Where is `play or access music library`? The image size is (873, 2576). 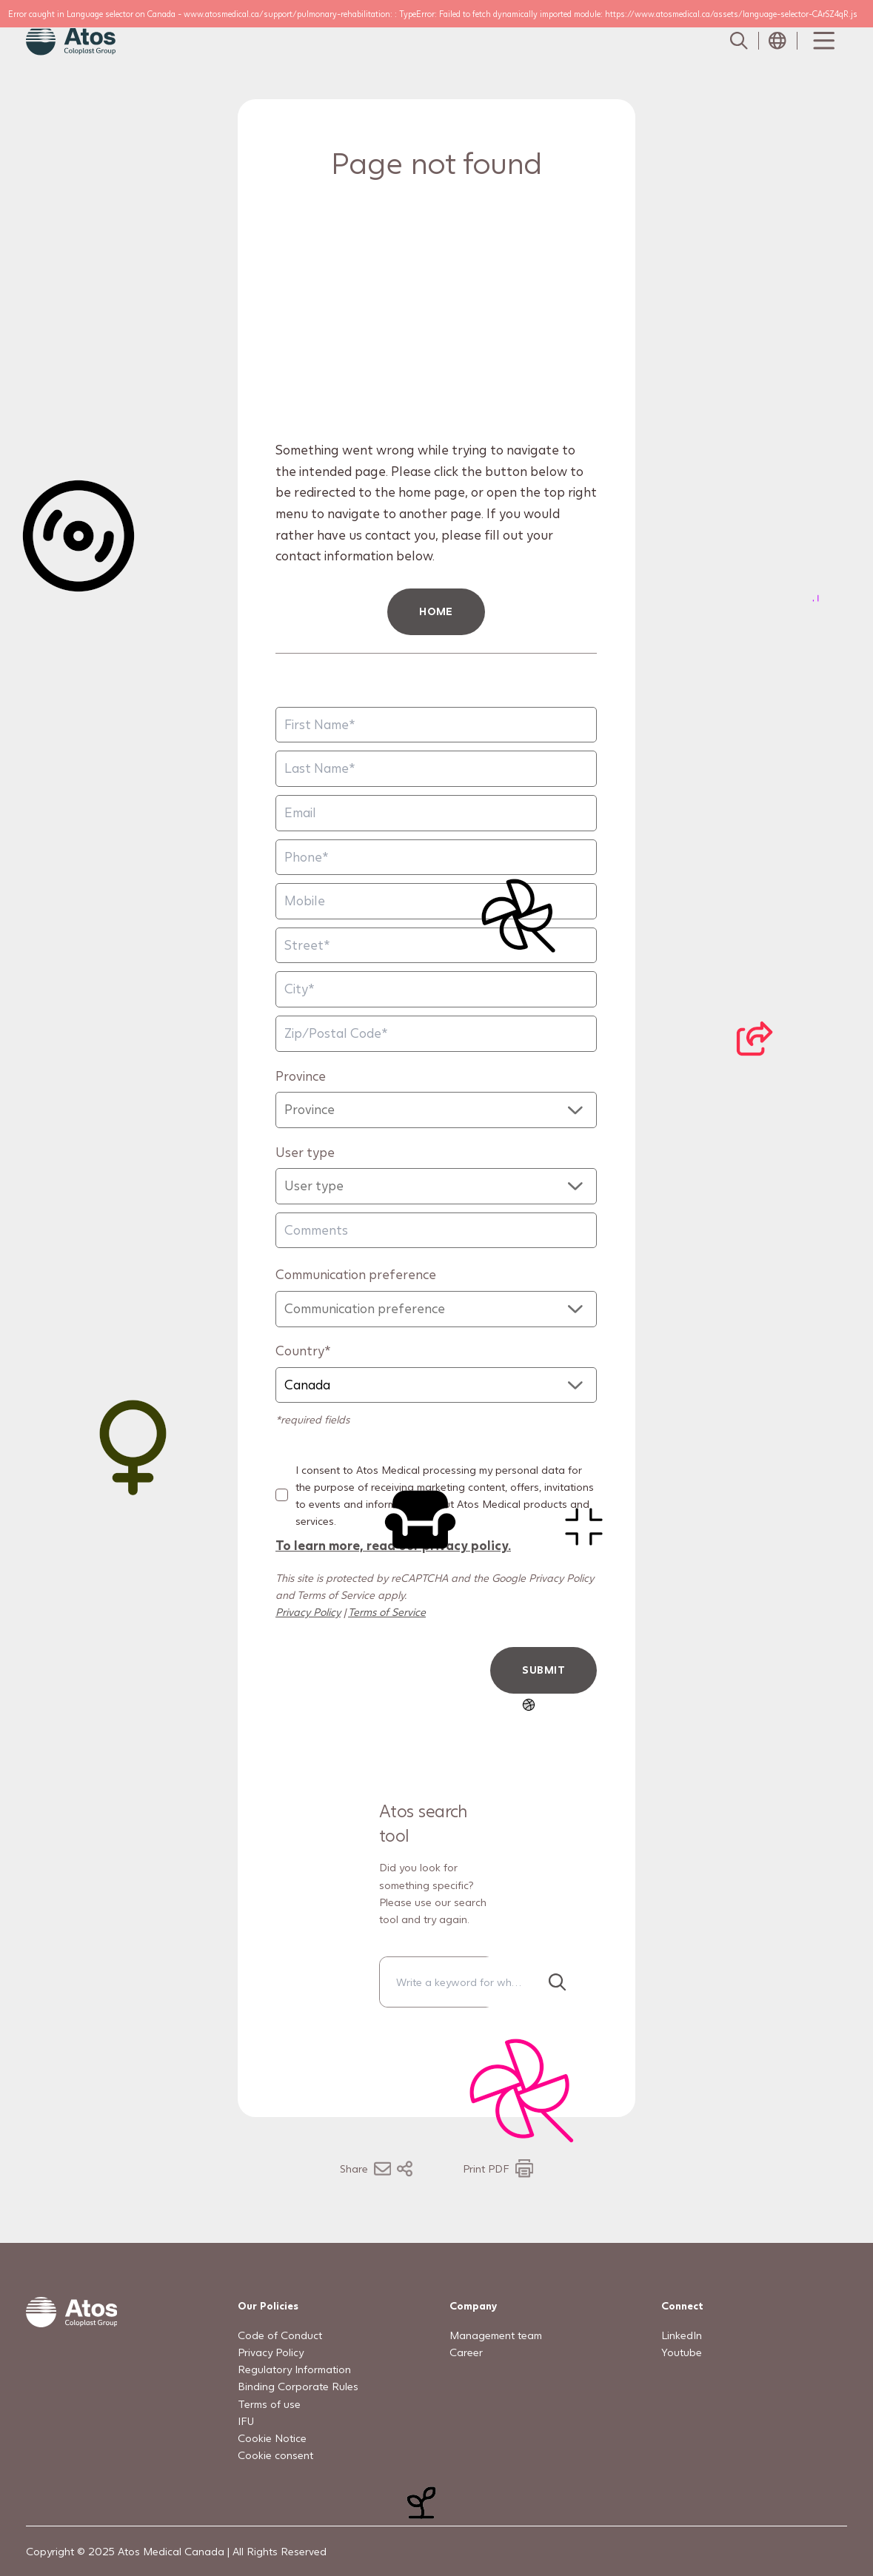 play or access music library is located at coordinates (78, 536).